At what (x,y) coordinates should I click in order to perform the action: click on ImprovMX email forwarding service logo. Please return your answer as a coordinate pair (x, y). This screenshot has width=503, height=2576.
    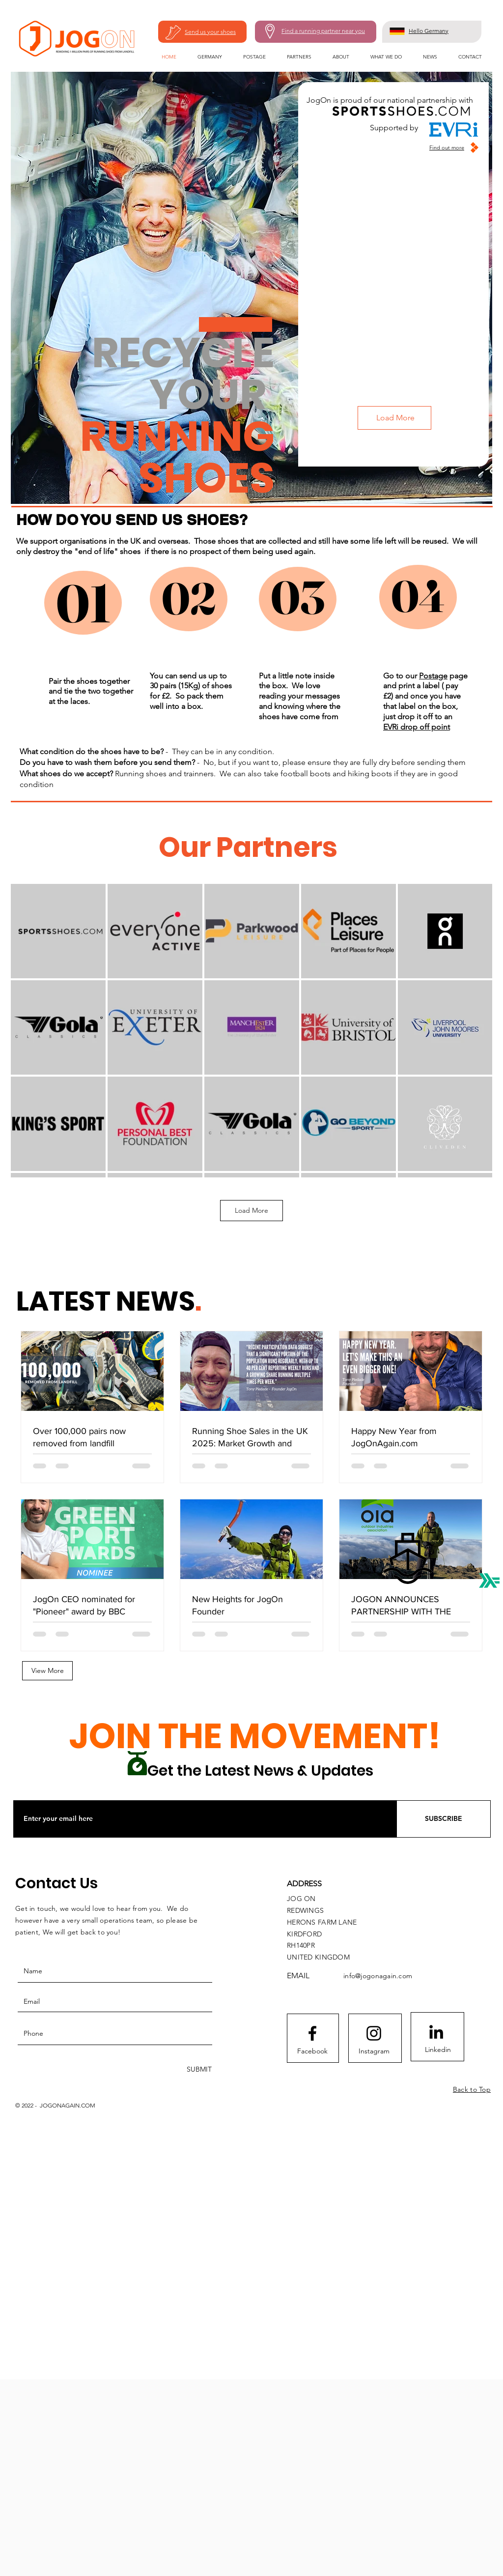
    Looking at the image, I should click on (408, 1558).